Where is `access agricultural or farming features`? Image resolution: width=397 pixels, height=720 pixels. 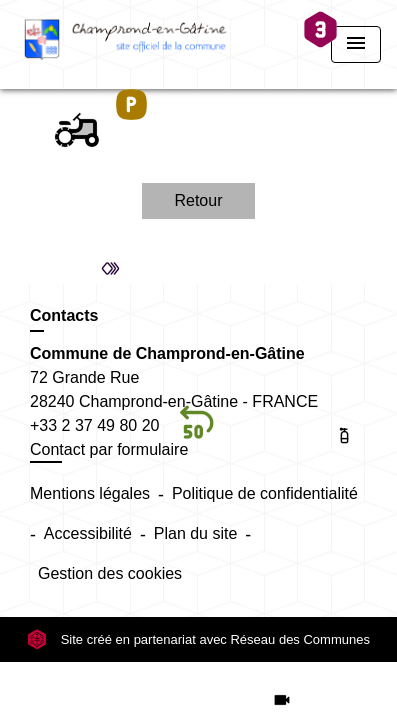
access agricultural or farming features is located at coordinates (77, 131).